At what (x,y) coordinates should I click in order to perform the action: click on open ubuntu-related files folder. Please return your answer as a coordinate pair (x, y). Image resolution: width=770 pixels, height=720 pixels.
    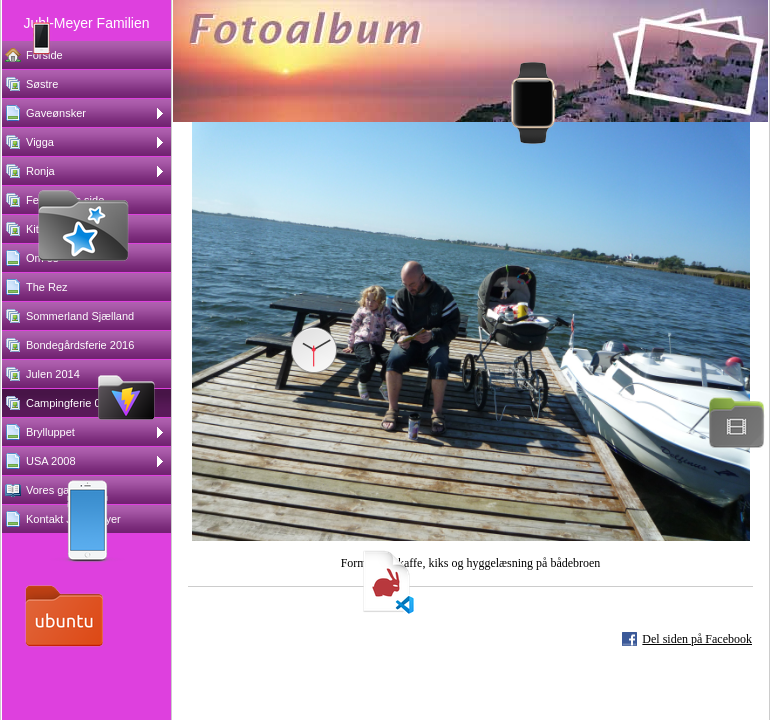
    Looking at the image, I should click on (64, 618).